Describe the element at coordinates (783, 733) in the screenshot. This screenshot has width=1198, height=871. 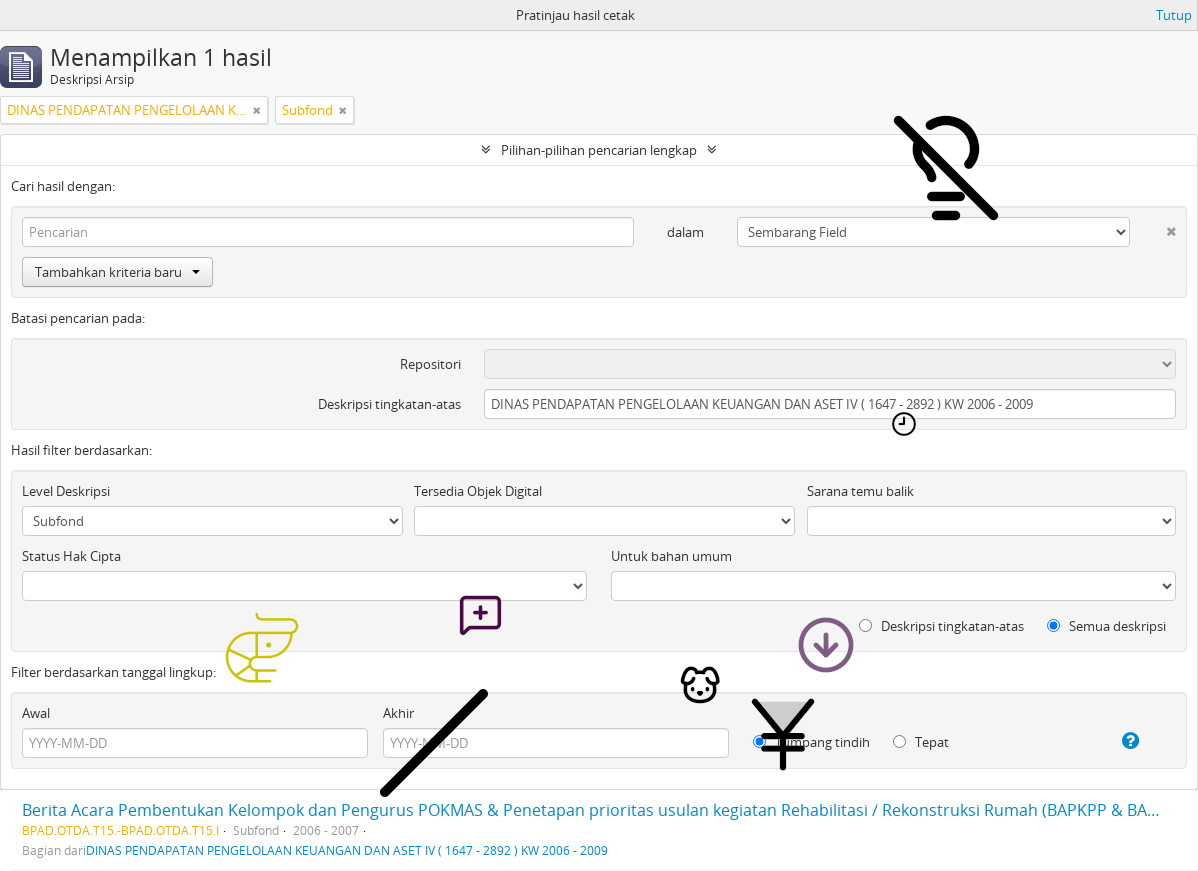
I see `view prices in japanese yen` at that location.